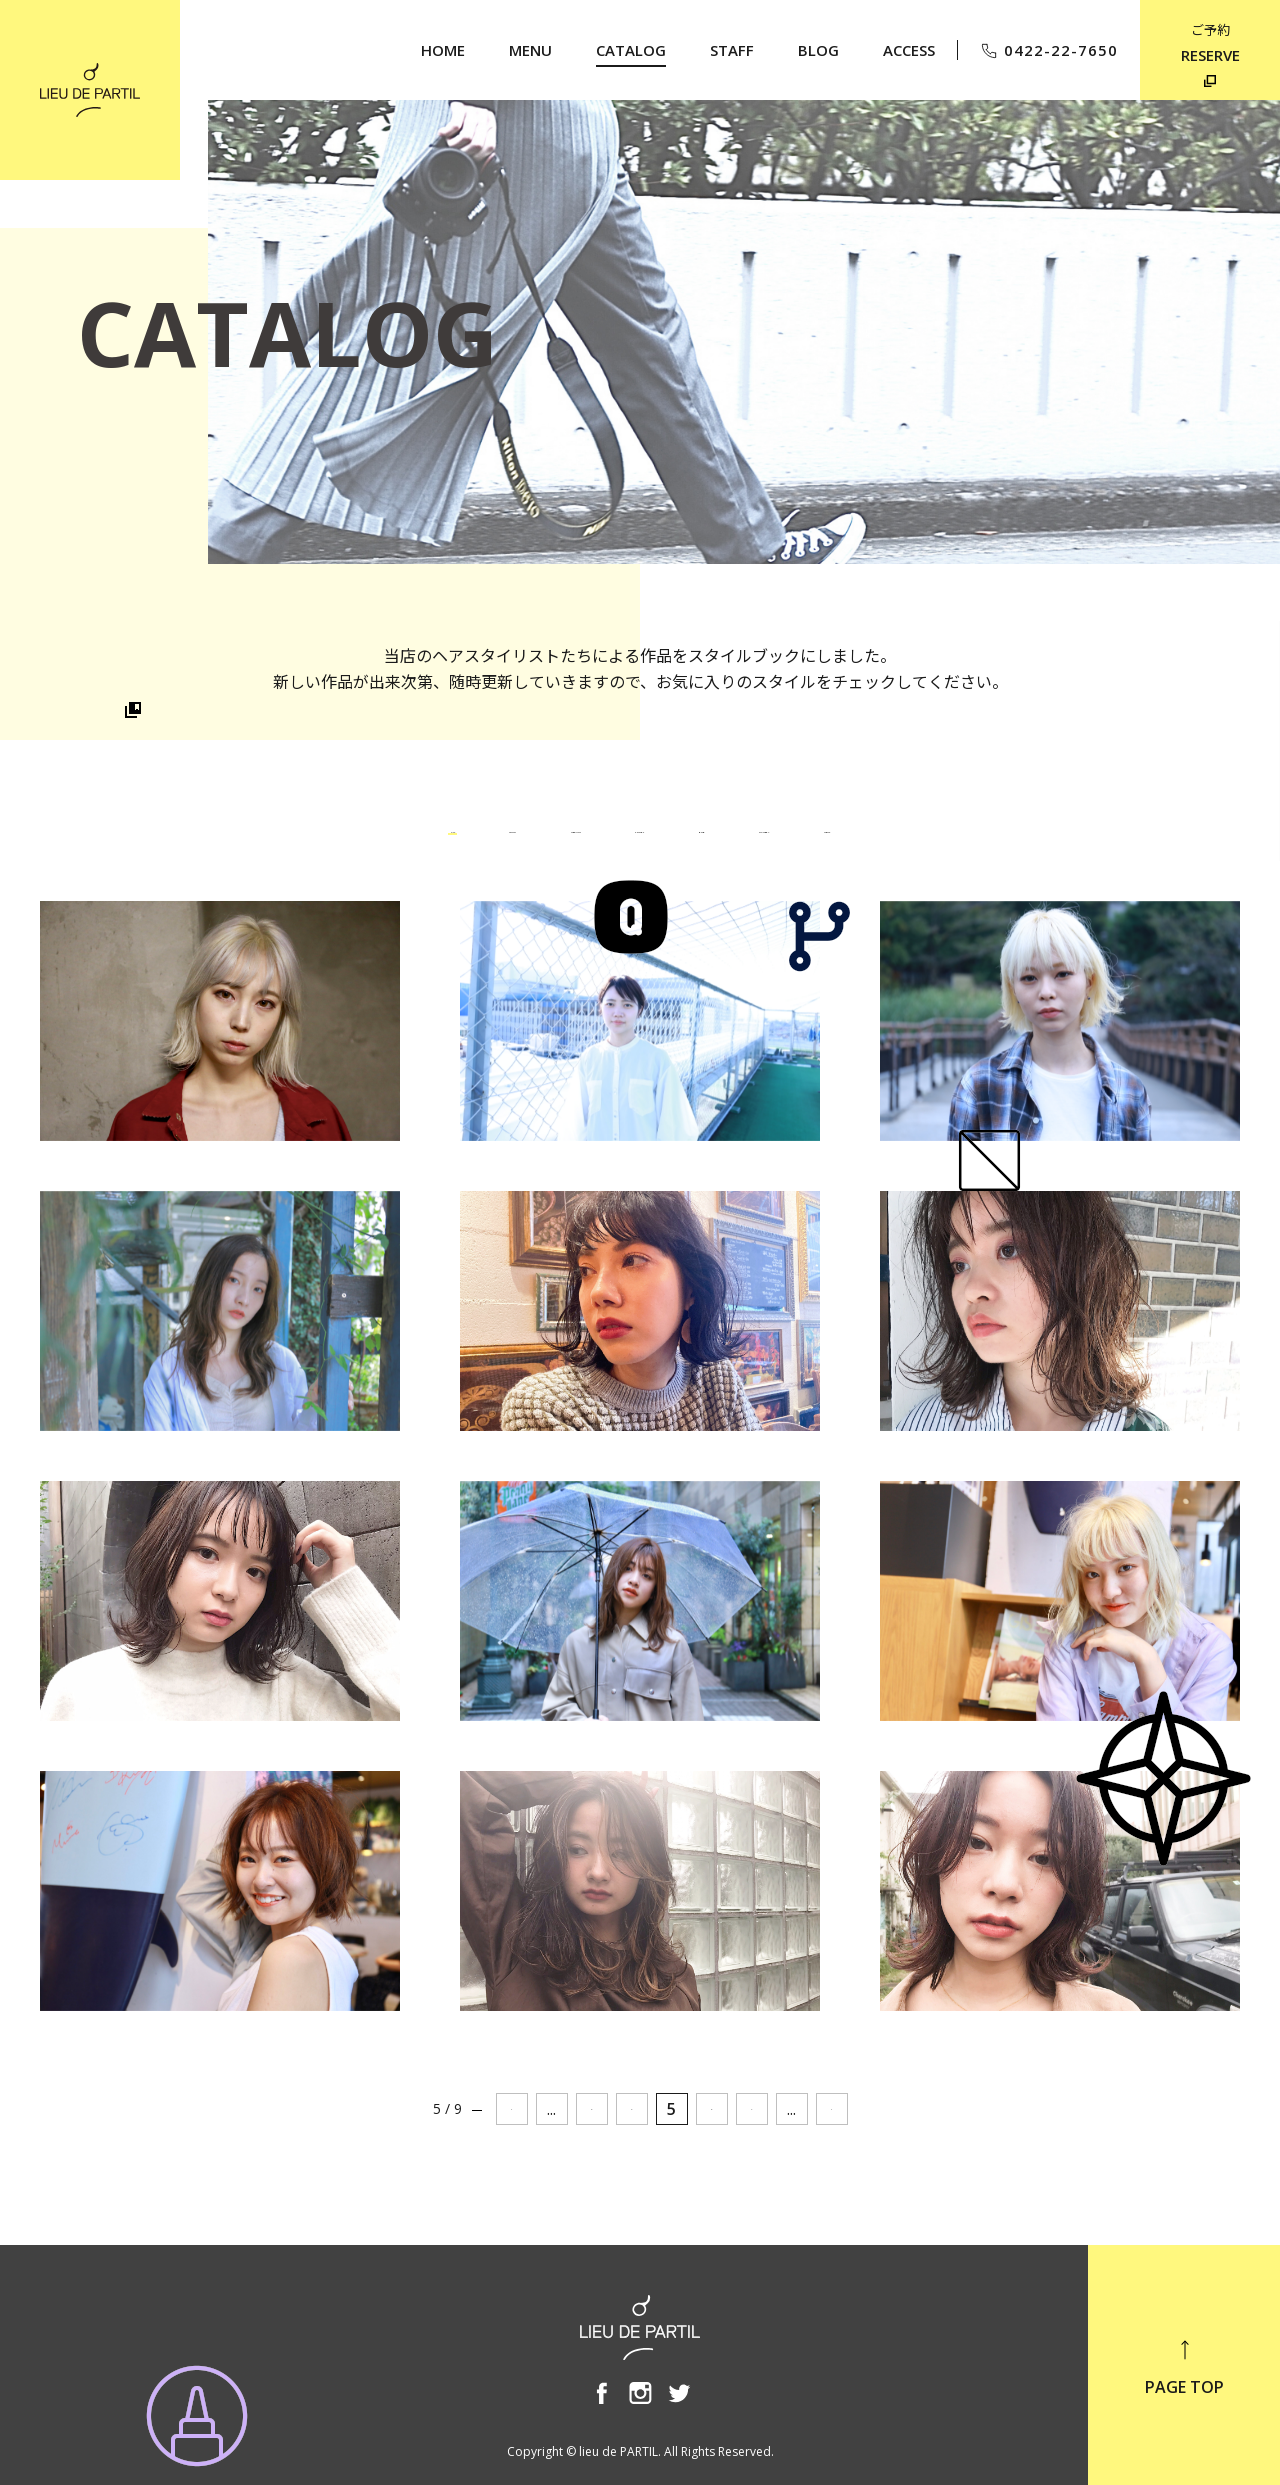 Image resolution: width=1280 pixels, height=2485 pixels. Describe the element at coordinates (133, 710) in the screenshot. I see `access your bookmarked collections` at that location.